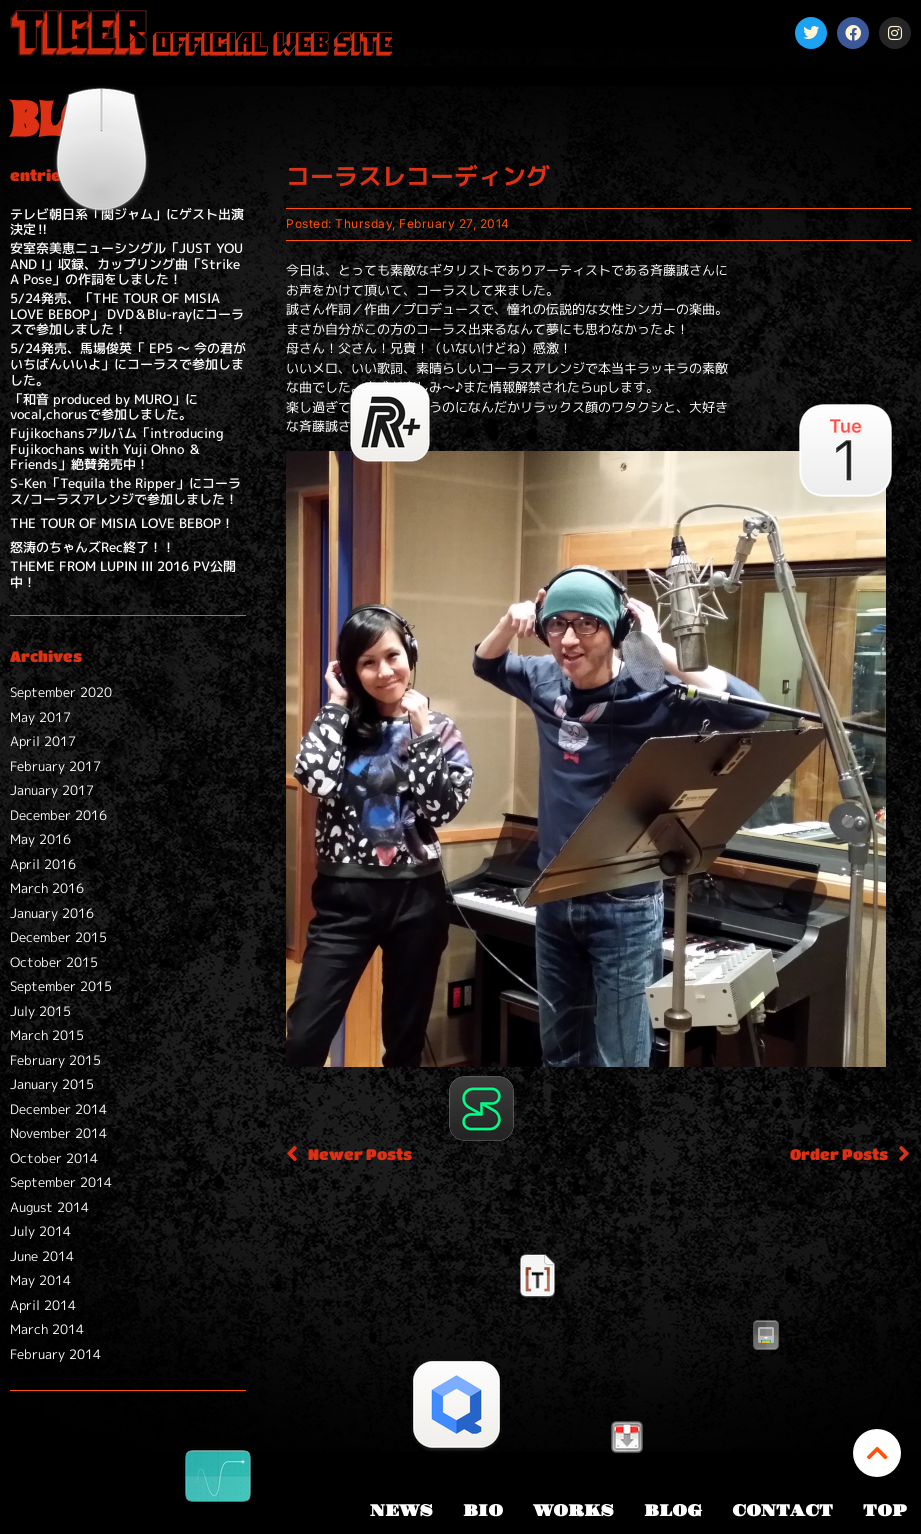 The width and height of the screenshot is (921, 1534). What do you see at coordinates (102, 149) in the screenshot?
I see `mouse input device settings` at bounding box center [102, 149].